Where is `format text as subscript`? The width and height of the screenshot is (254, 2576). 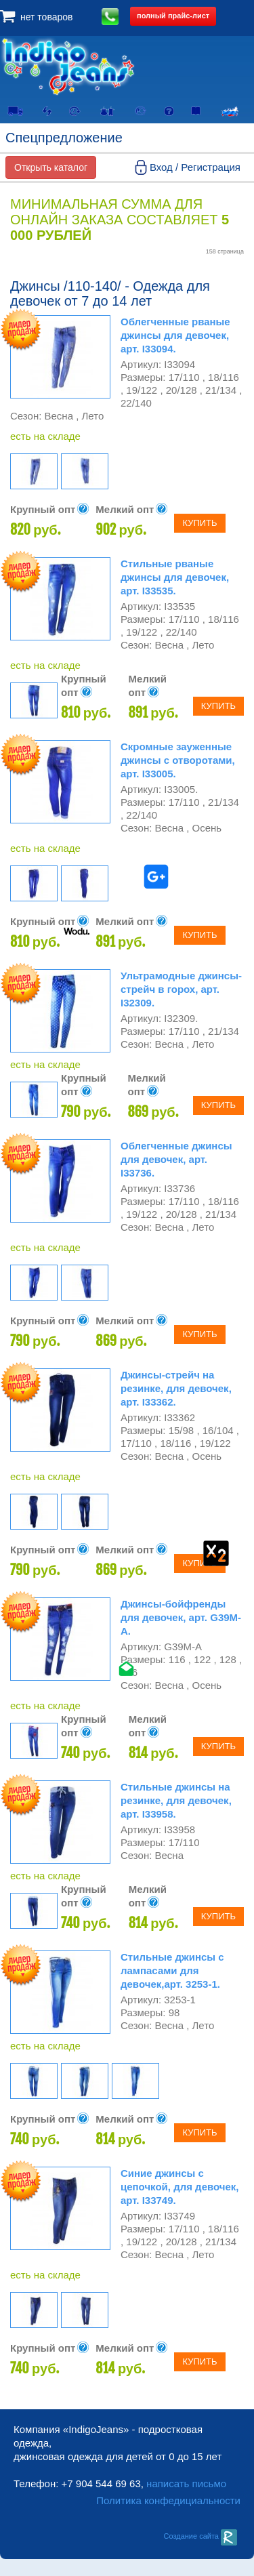
format text as subscript is located at coordinates (216, 1553).